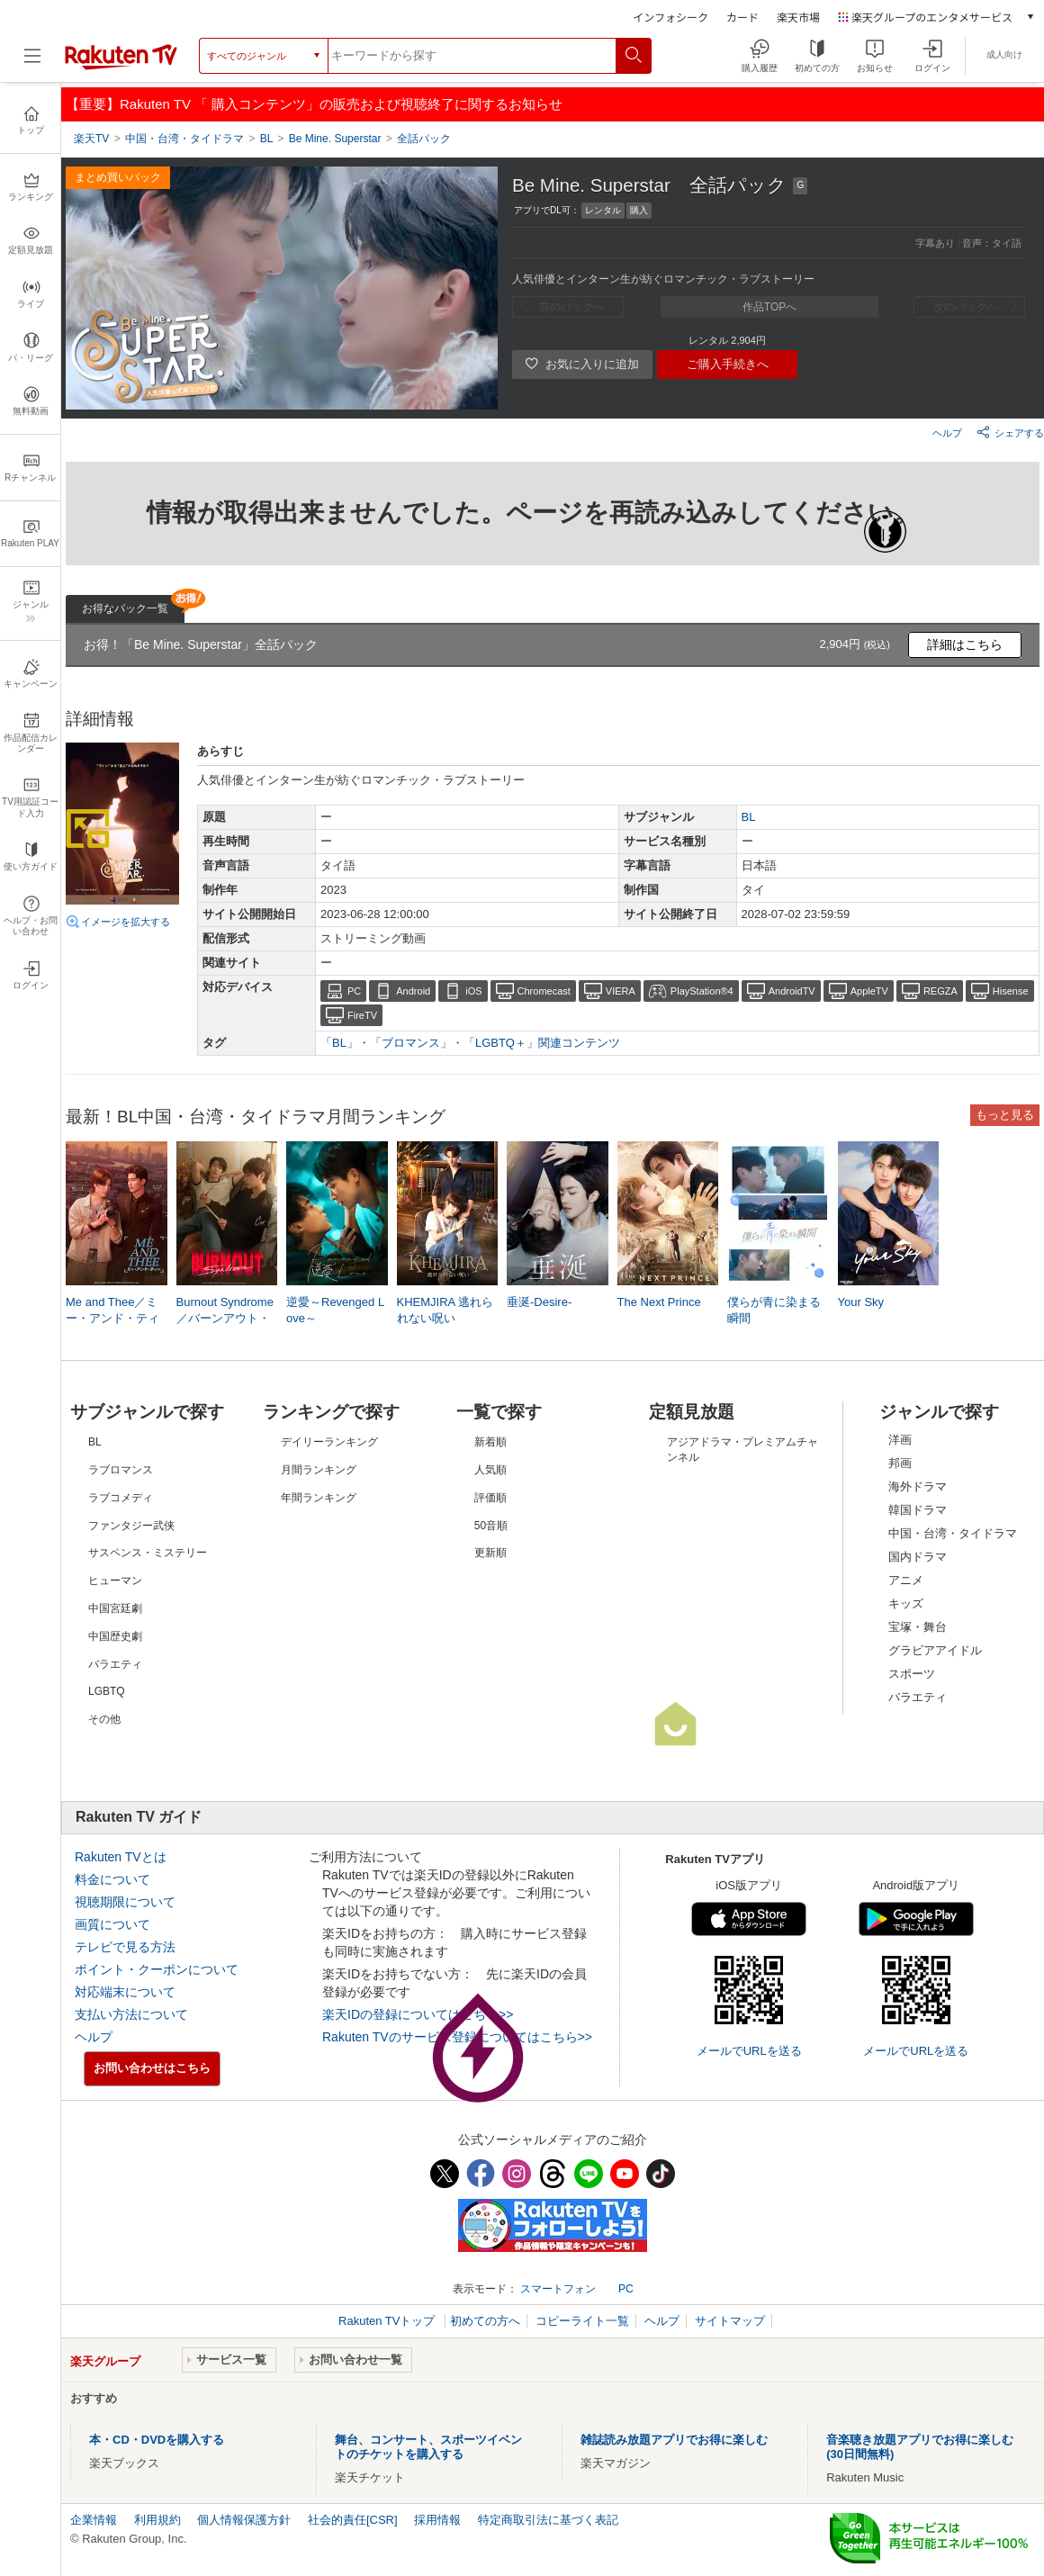 This screenshot has width=1044, height=2576. Describe the element at coordinates (478, 2052) in the screenshot. I see `indicates hydroelectric or water-powered energy` at that location.